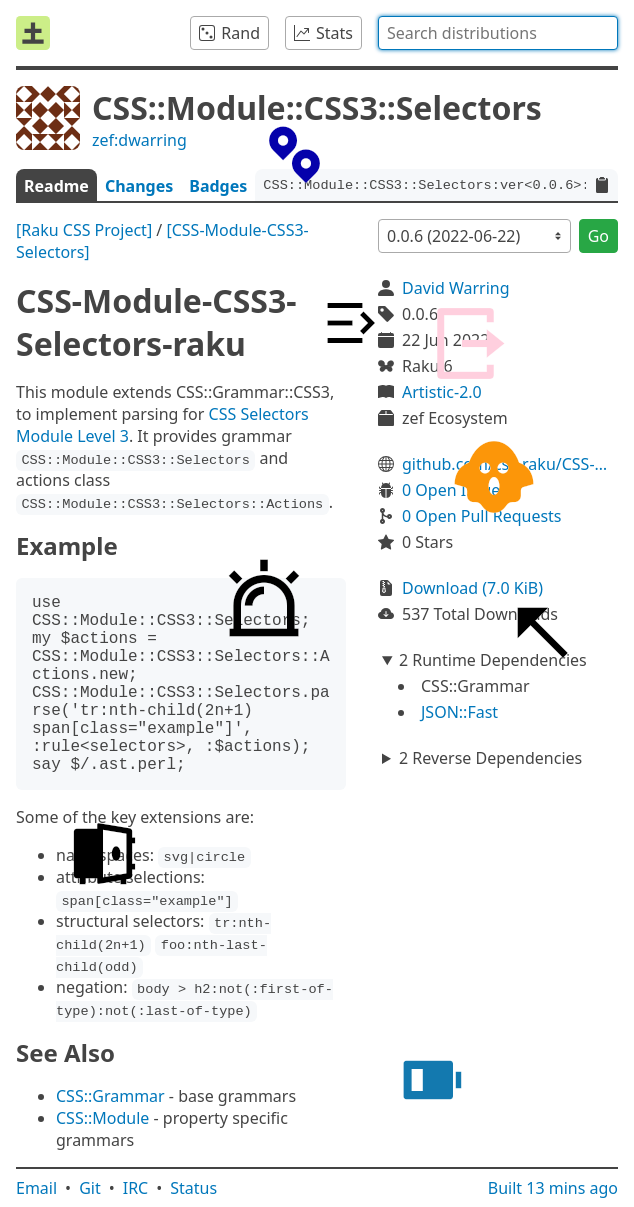 The image size is (634, 1207). Describe the element at coordinates (494, 477) in the screenshot. I see `ghost mode or incognito status indicator` at that location.